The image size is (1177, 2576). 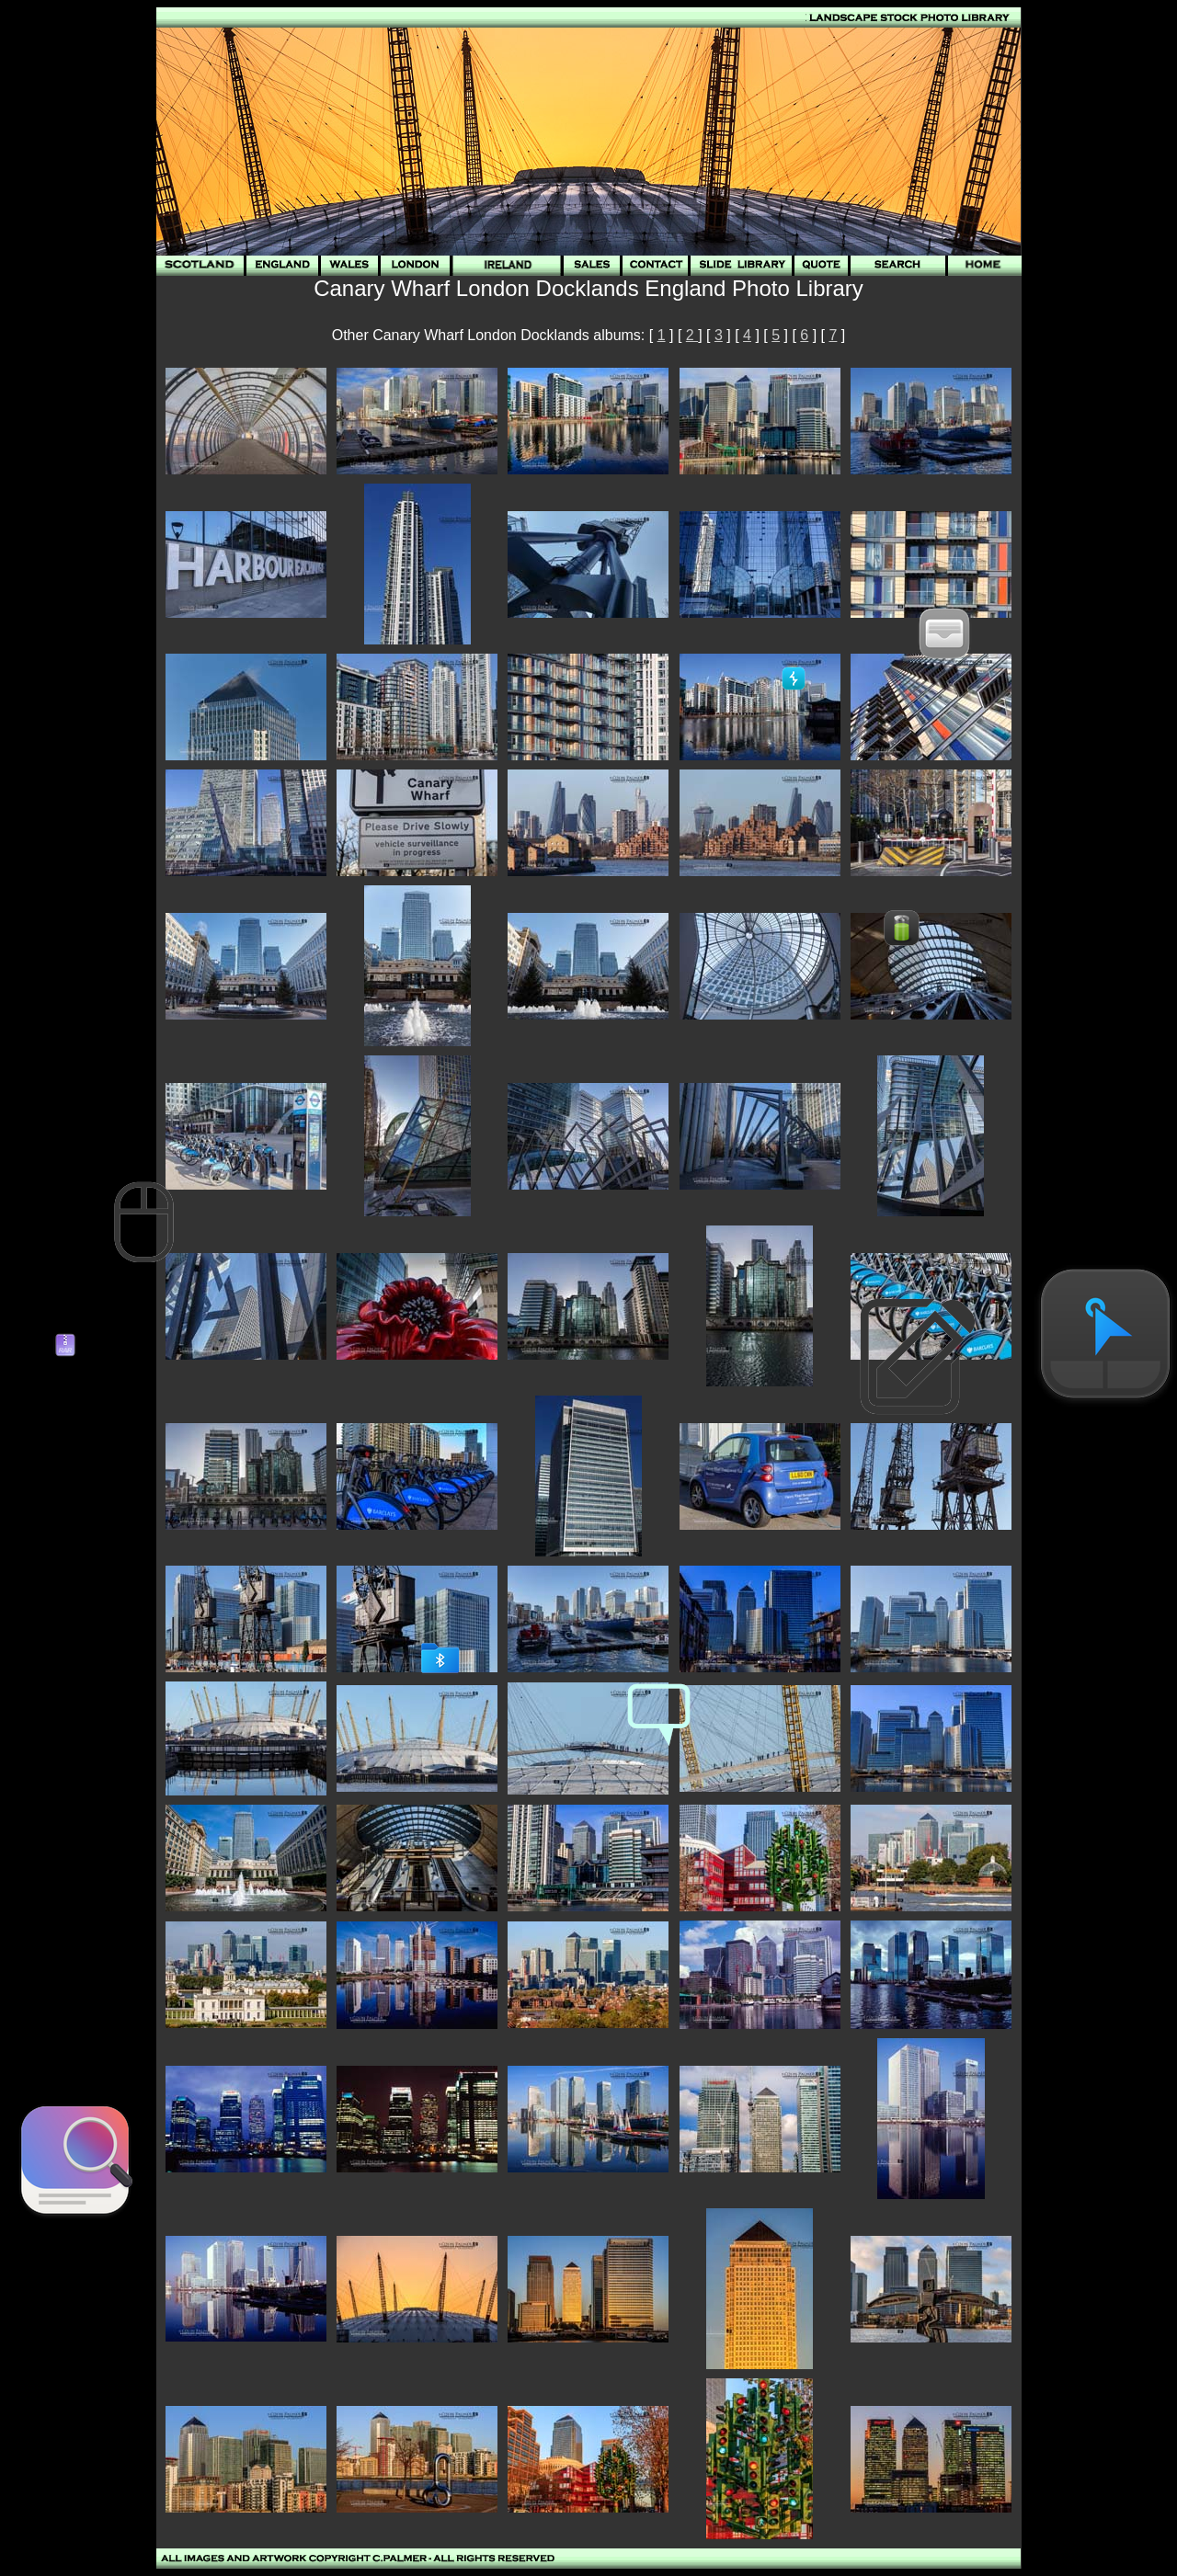 I want to click on indicates a RAR compressed archive file, so click(x=65, y=1345).